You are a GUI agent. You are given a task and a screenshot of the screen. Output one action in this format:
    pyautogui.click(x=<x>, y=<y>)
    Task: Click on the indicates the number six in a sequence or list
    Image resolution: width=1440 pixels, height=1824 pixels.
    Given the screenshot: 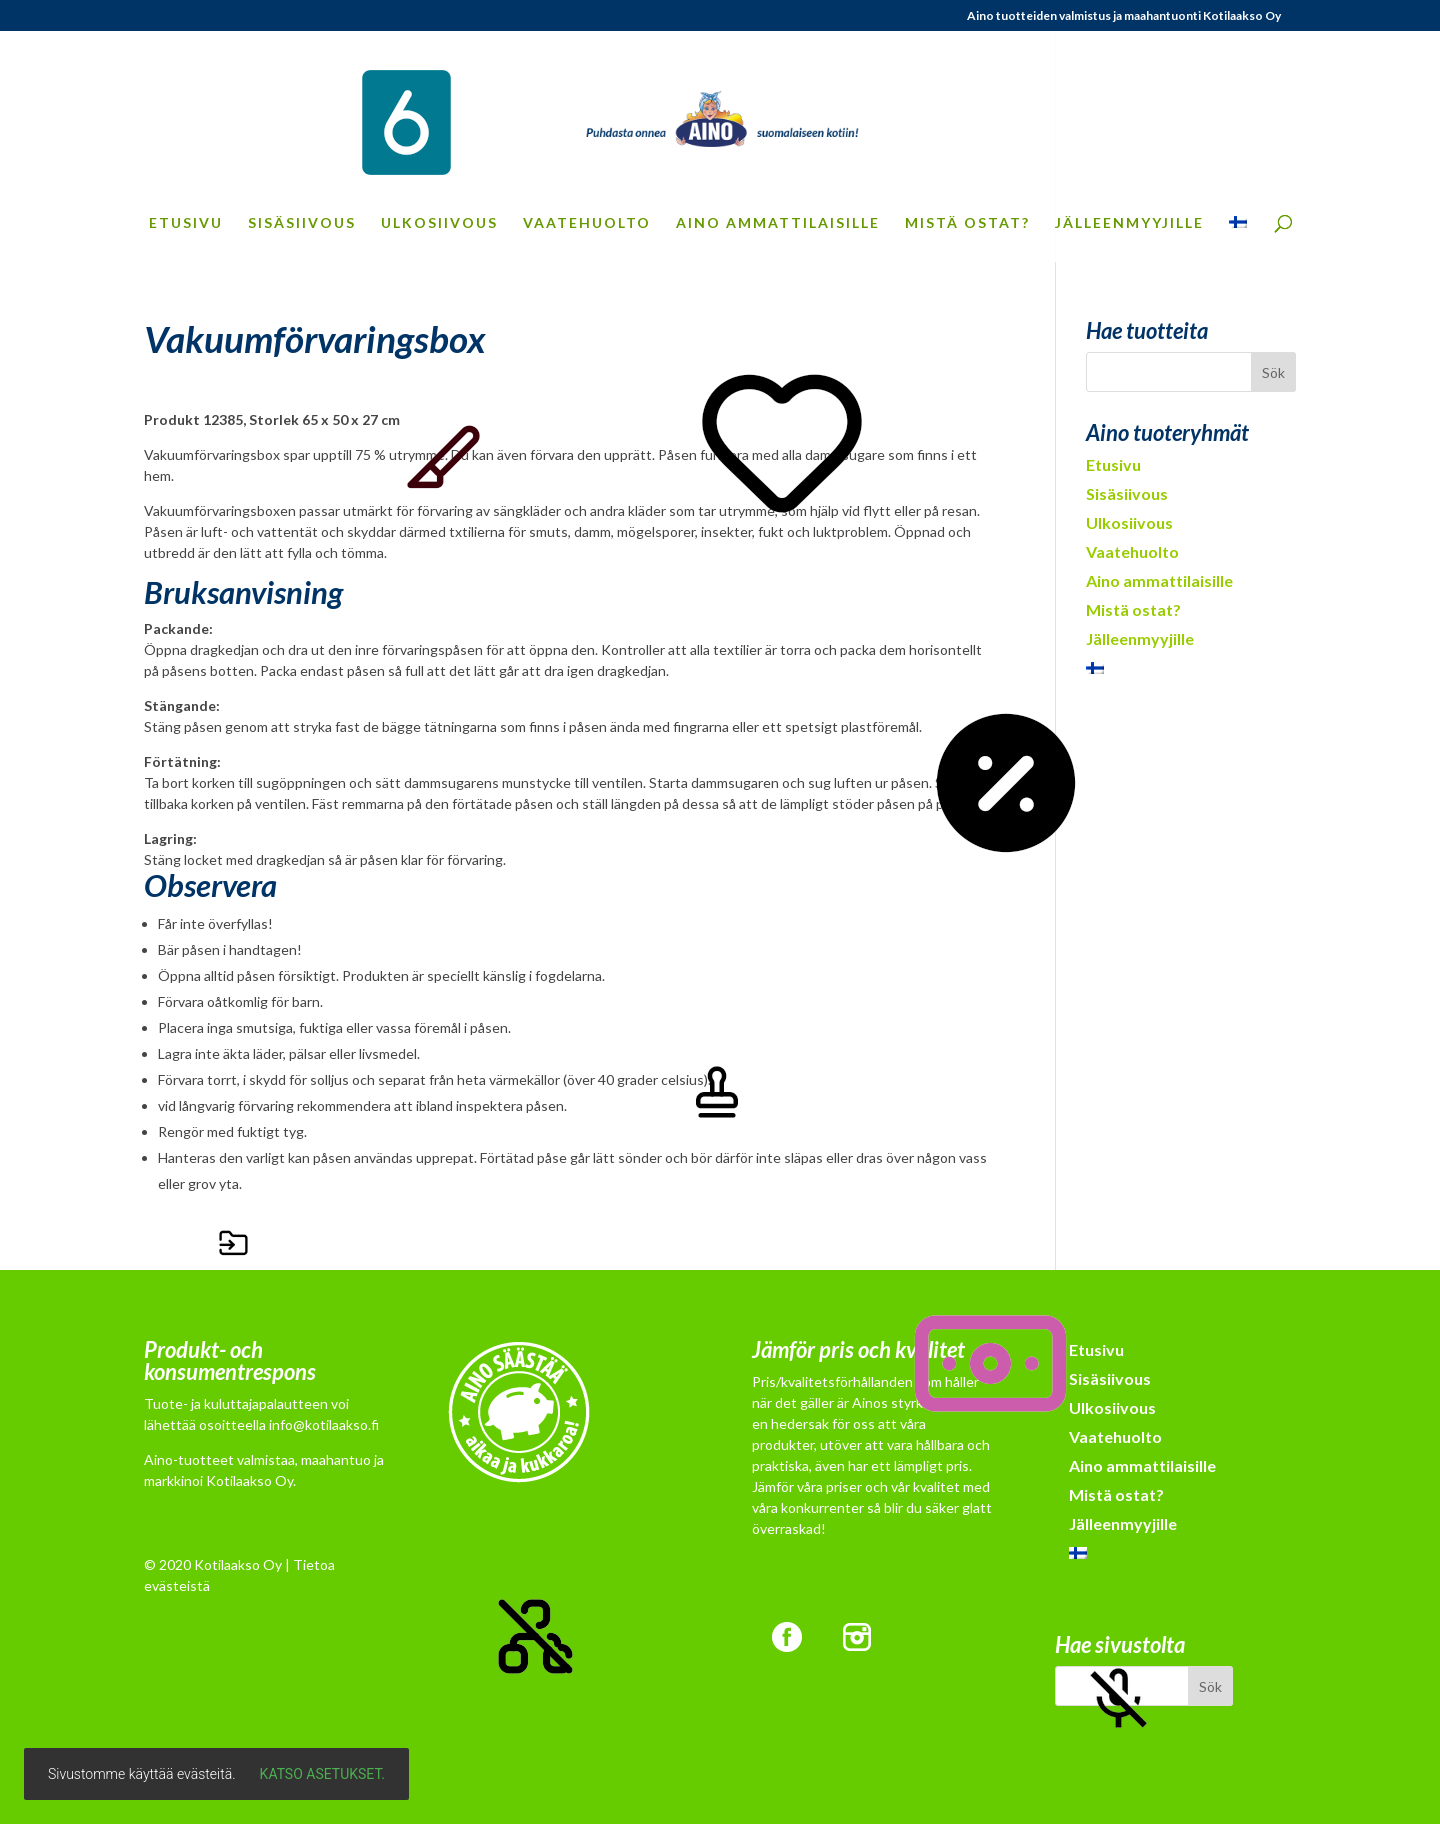 What is the action you would take?
    pyautogui.click(x=406, y=122)
    